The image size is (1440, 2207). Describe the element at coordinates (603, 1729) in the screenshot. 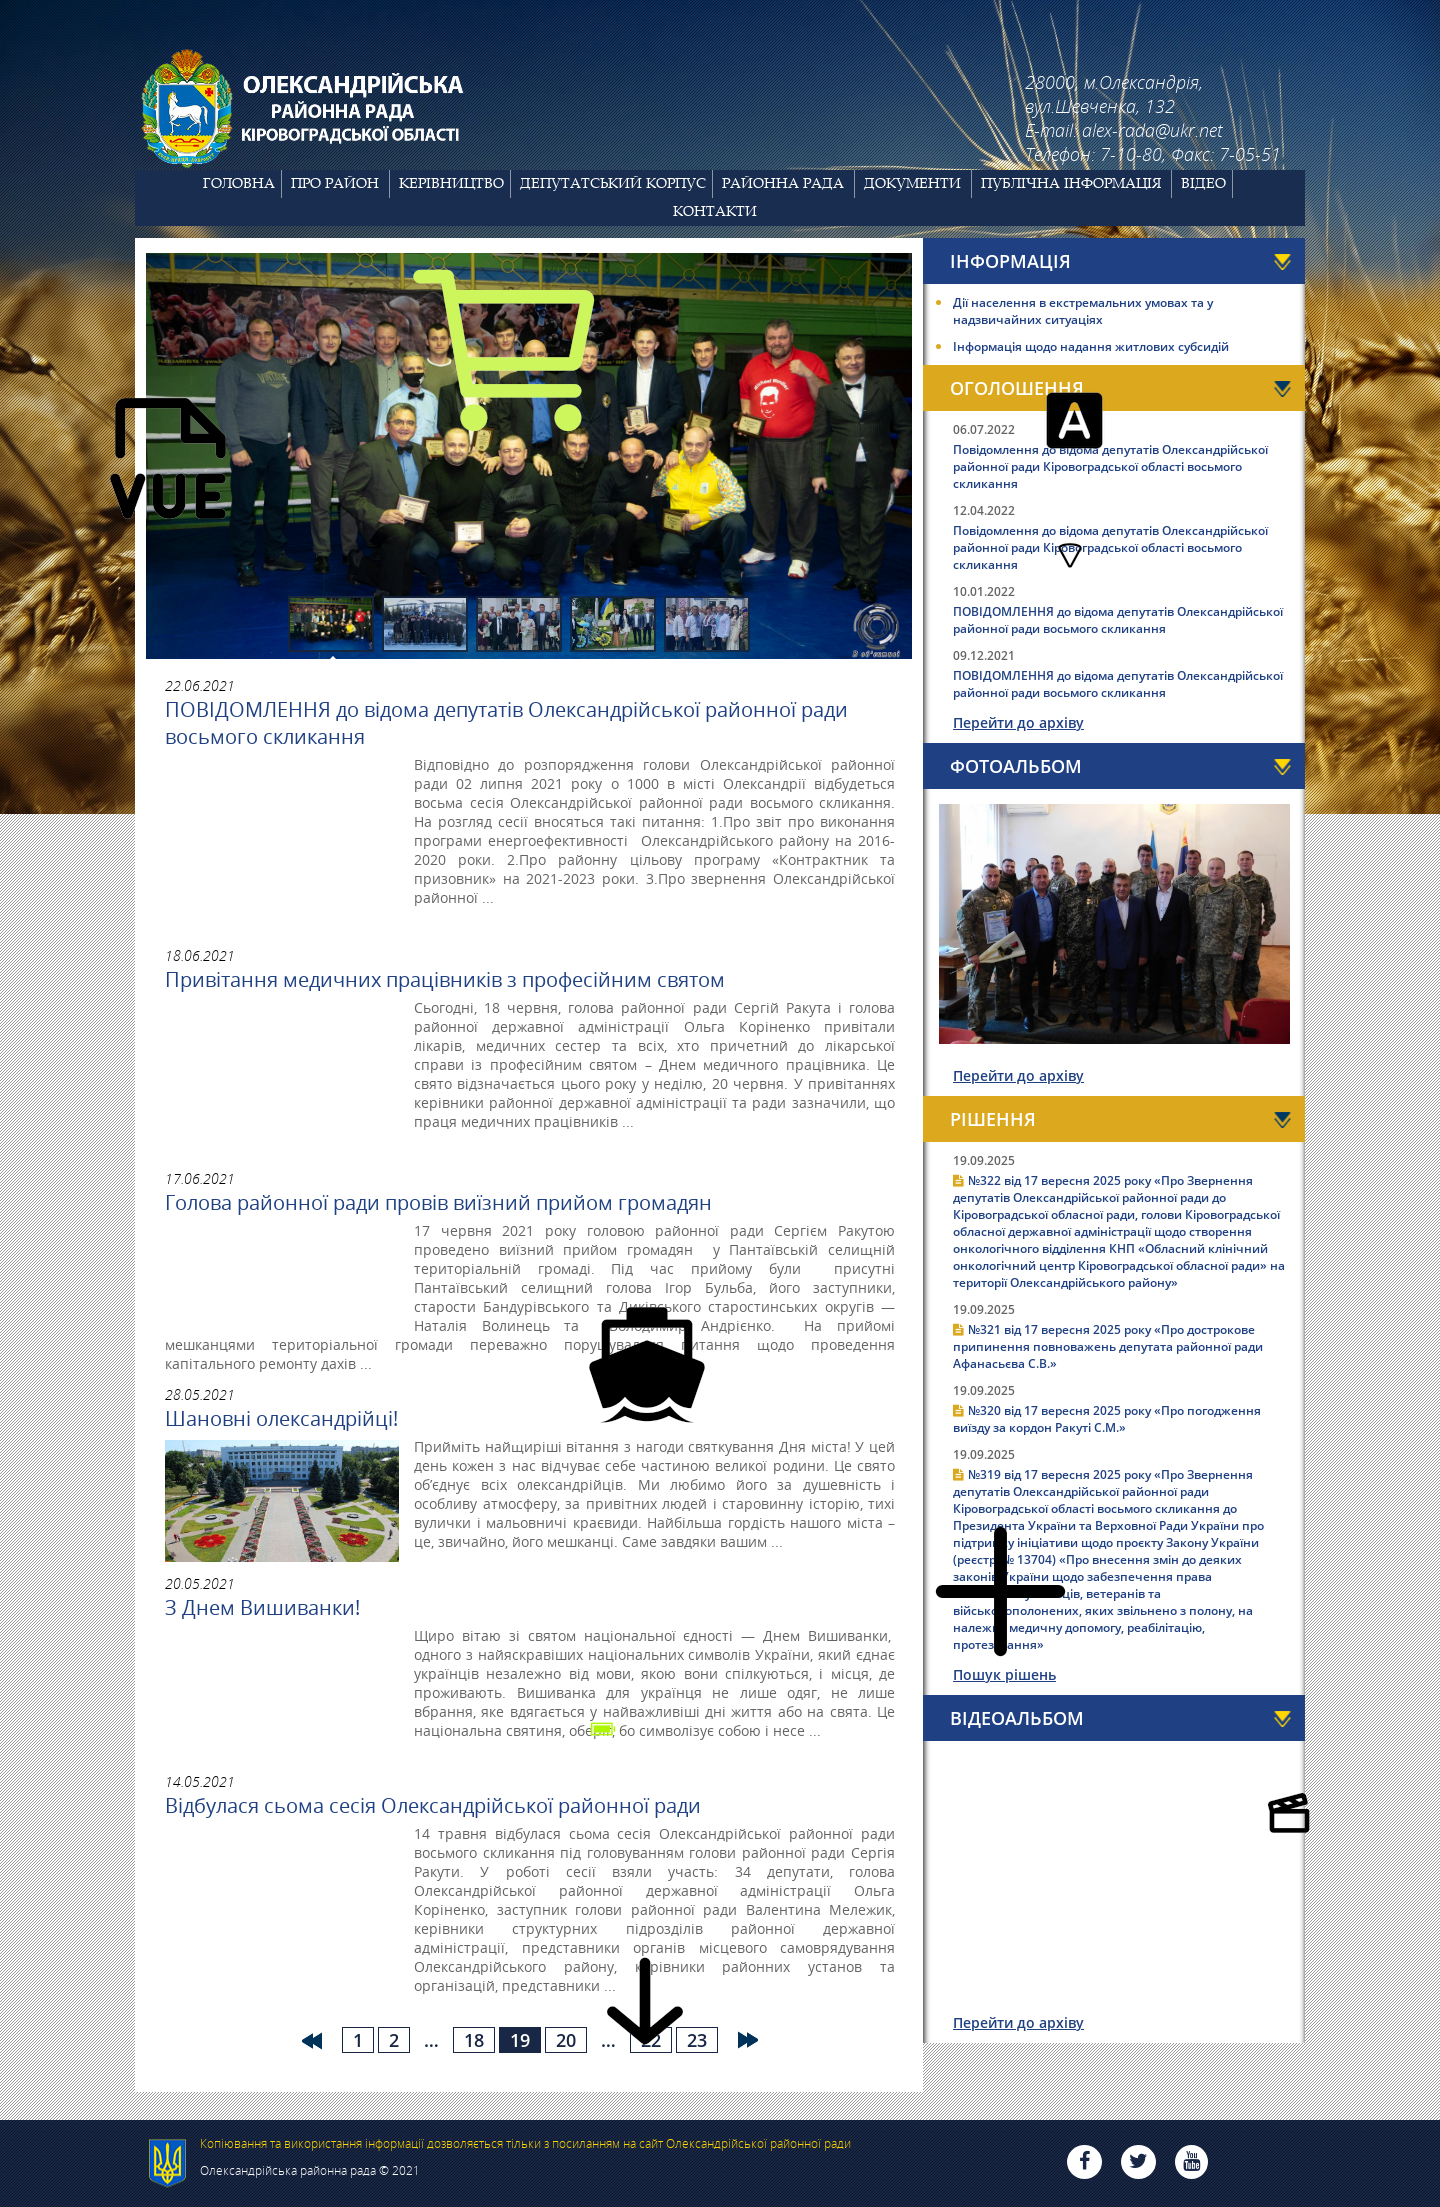

I see `indicates battery is fully charged` at that location.